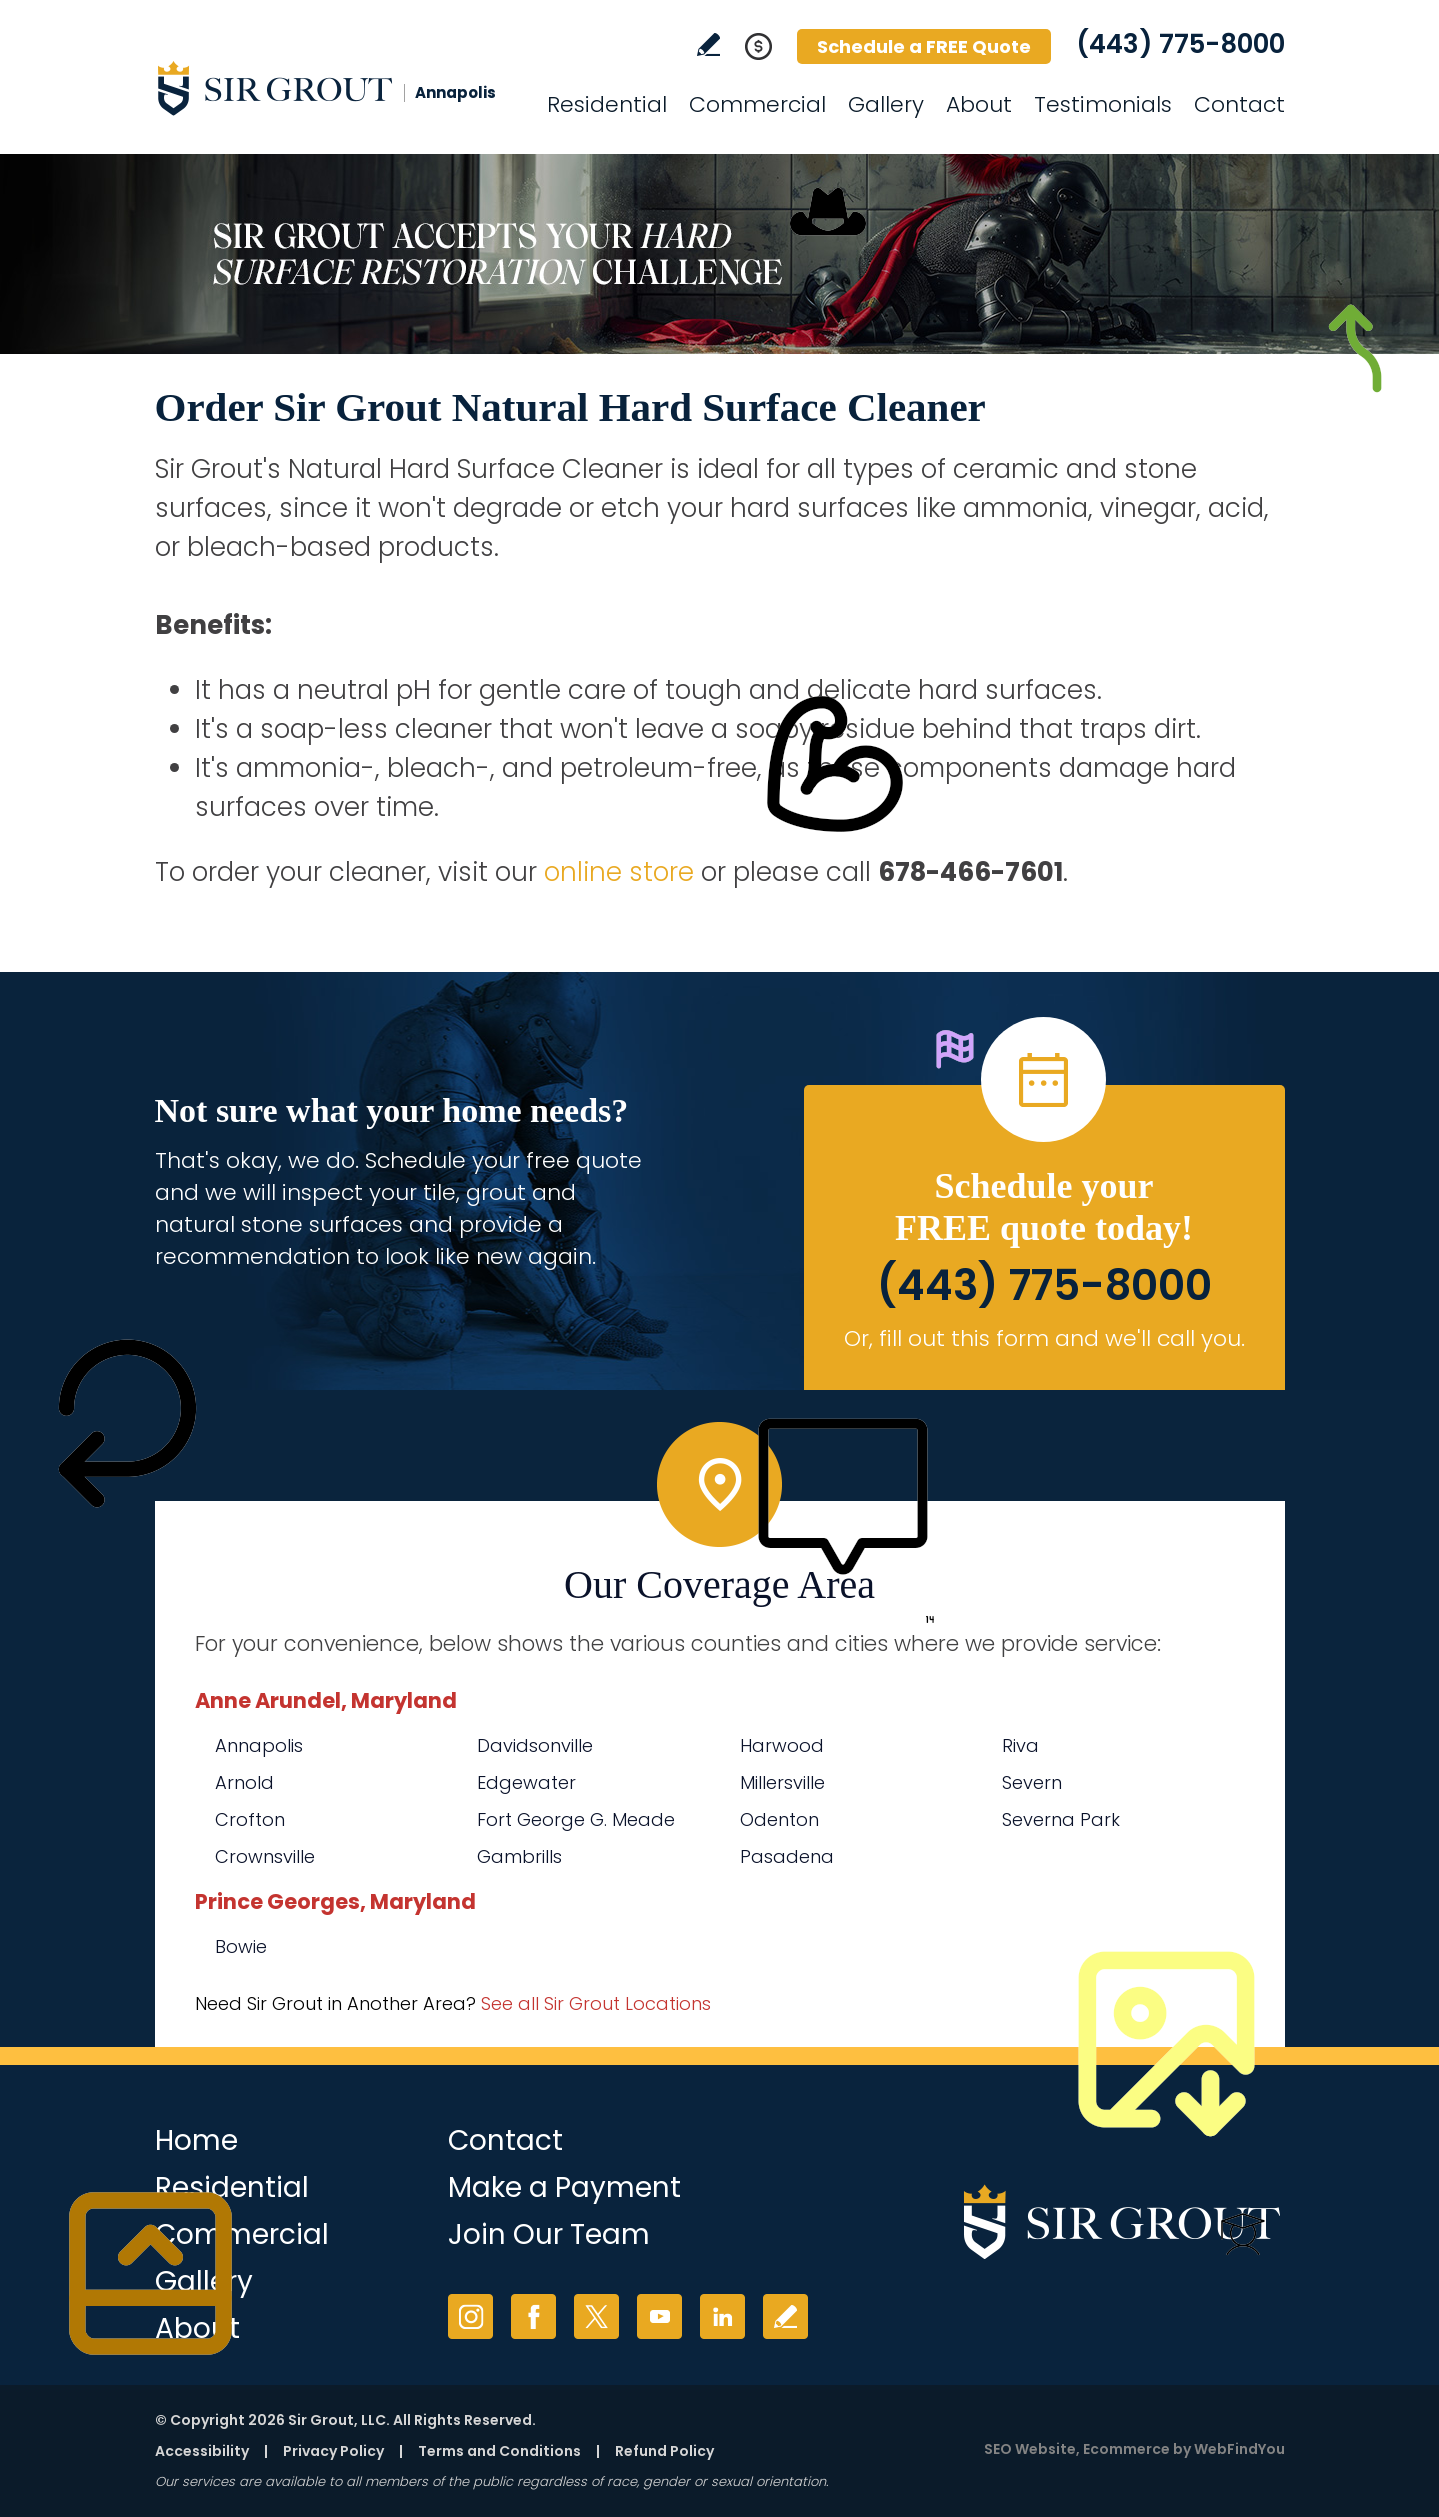 This screenshot has width=1439, height=2517. I want to click on go back to previous screen, so click(1359, 348).